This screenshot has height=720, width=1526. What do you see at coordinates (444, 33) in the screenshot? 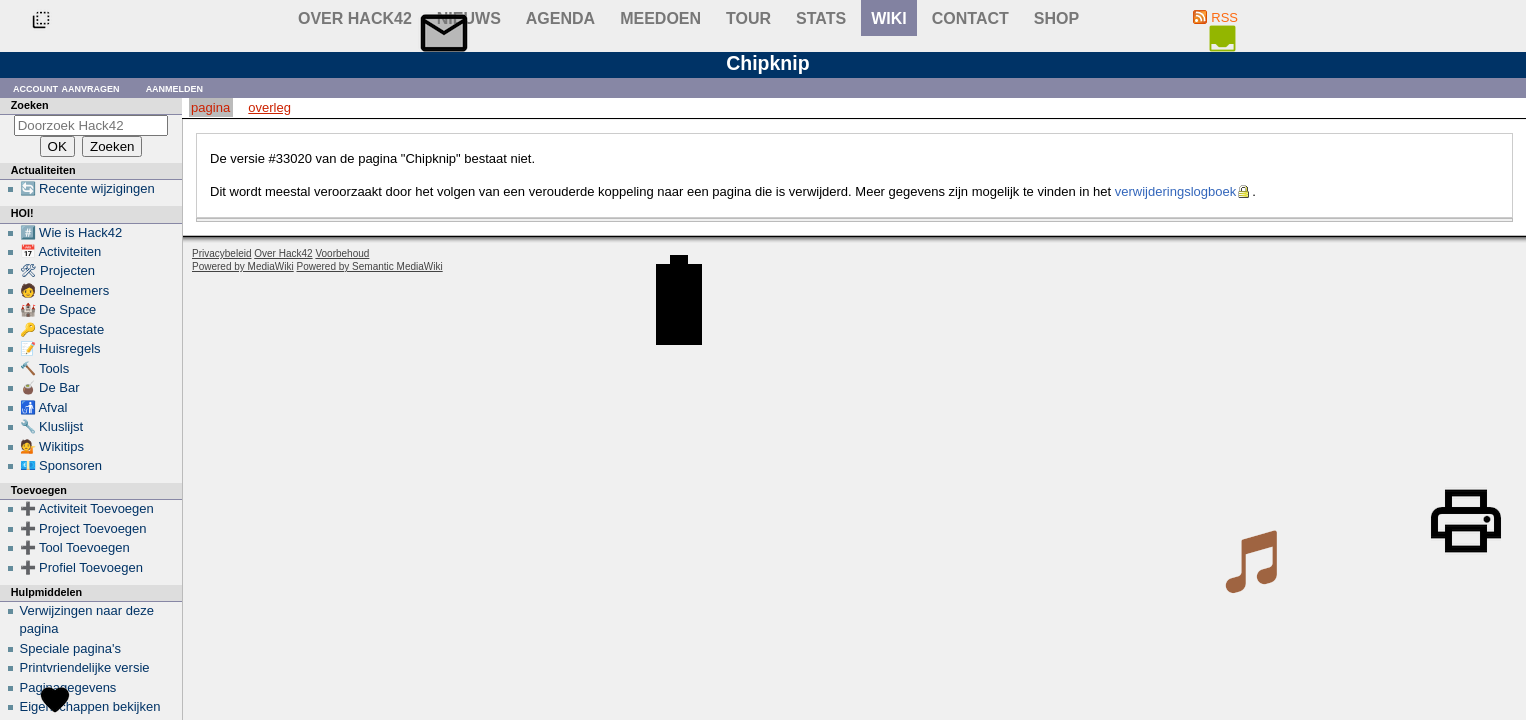
I see `access your email inbox` at bounding box center [444, 33].